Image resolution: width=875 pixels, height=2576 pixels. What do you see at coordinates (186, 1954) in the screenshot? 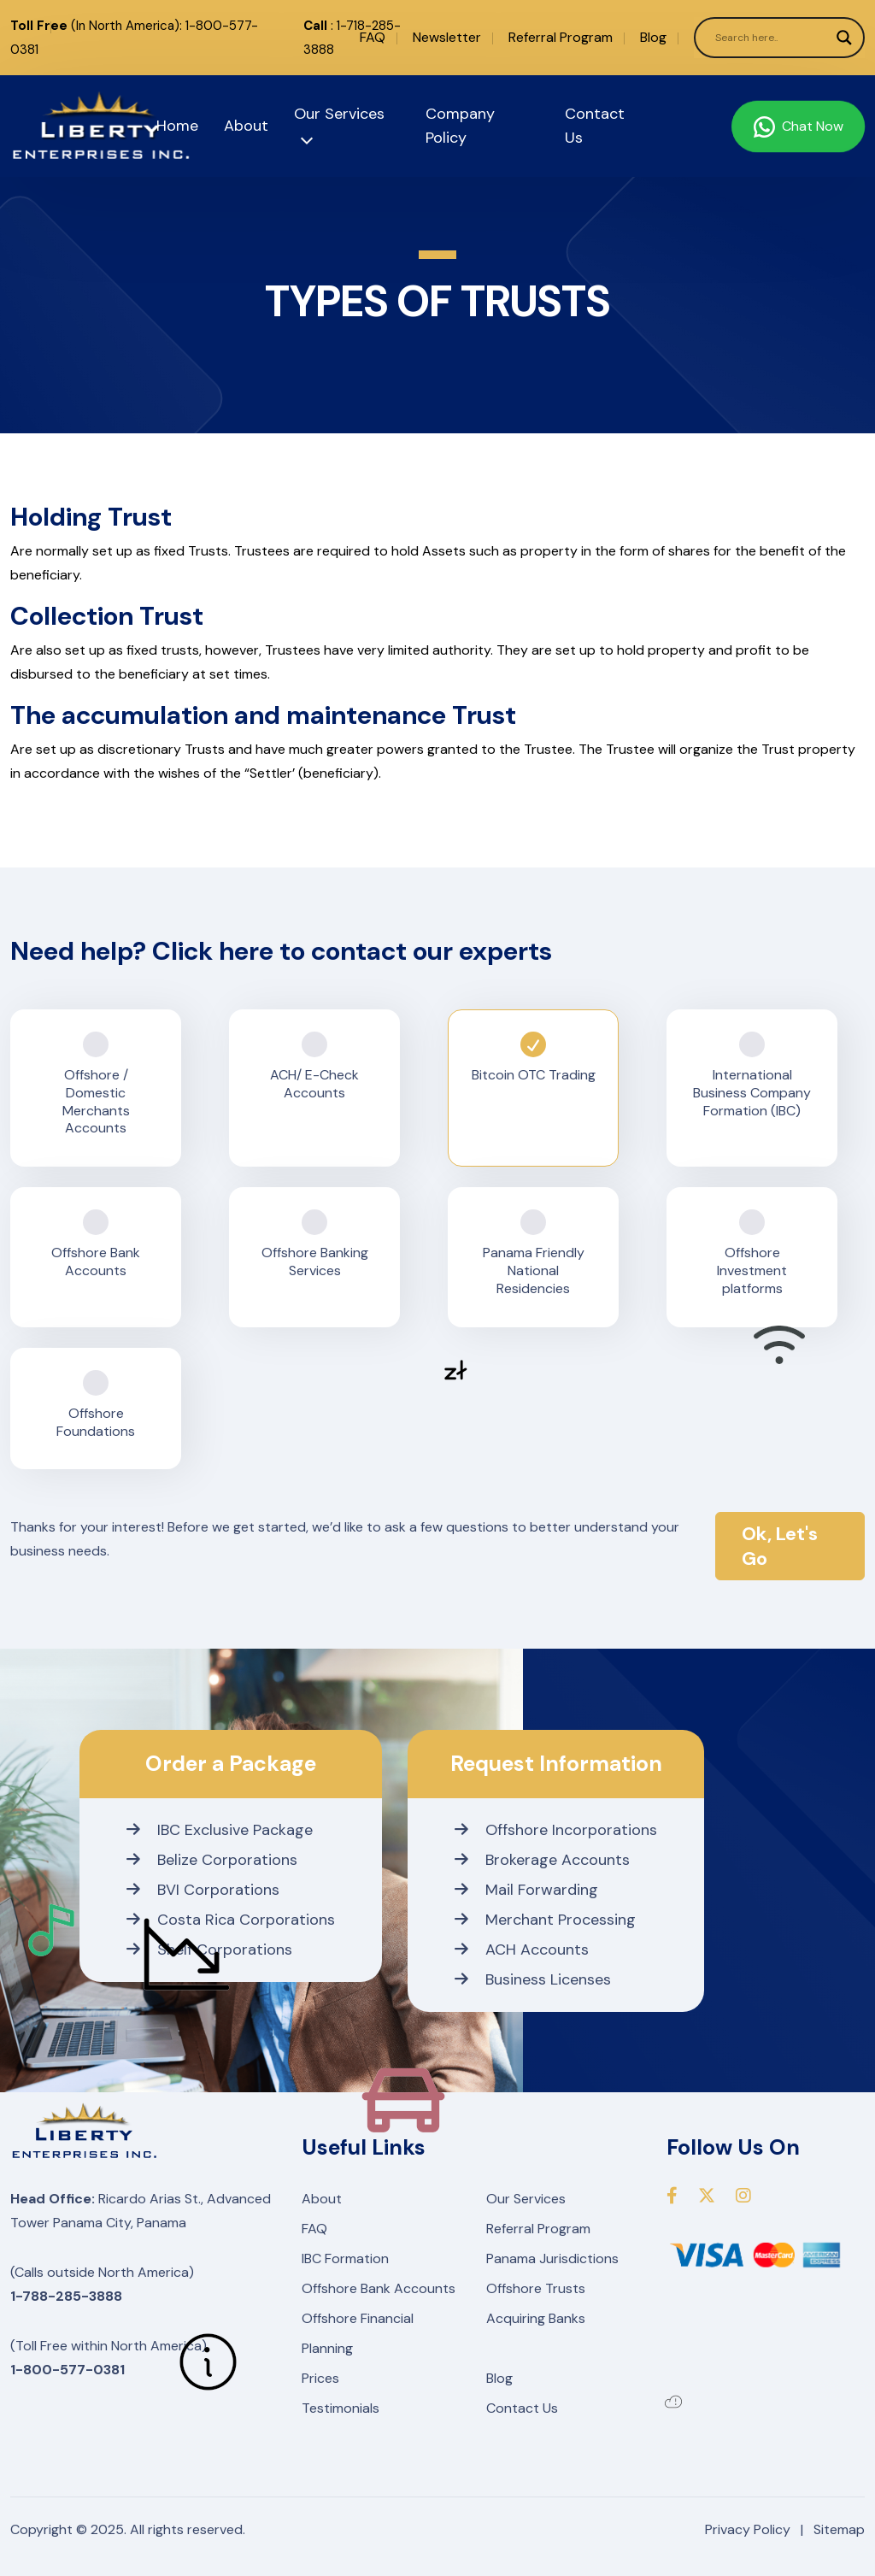
I see `view declining metrics or trends` at bounding box center [186, 1954].